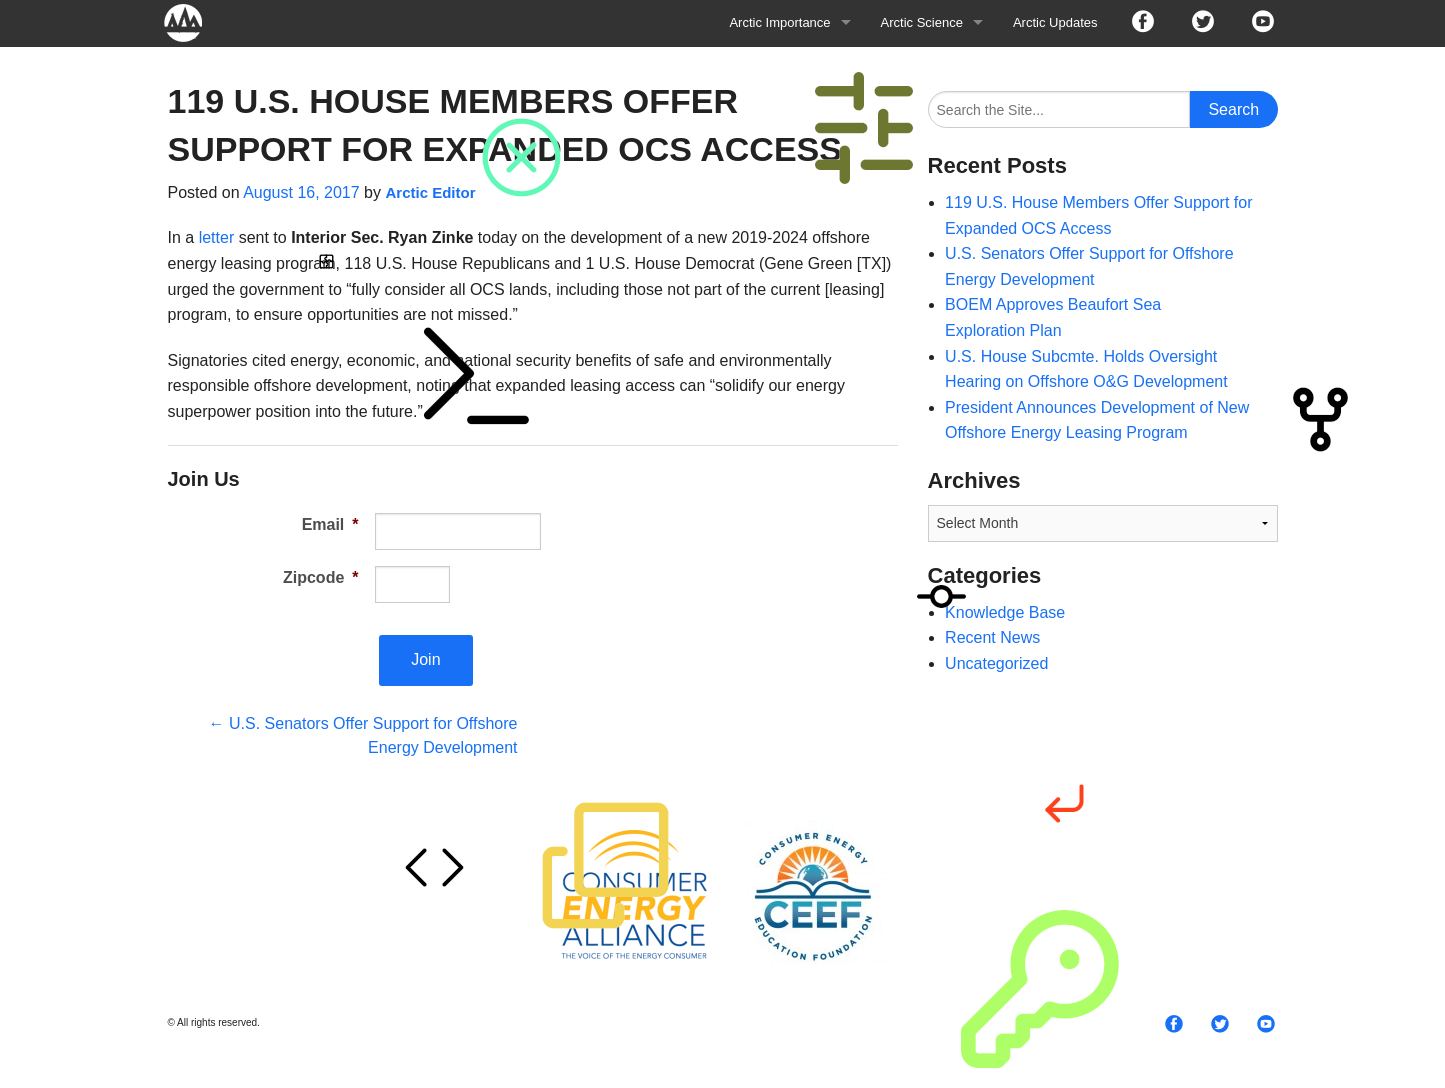 The image size is (1445, 1088). I want to click on copy to clipboard, so click(605, 865).